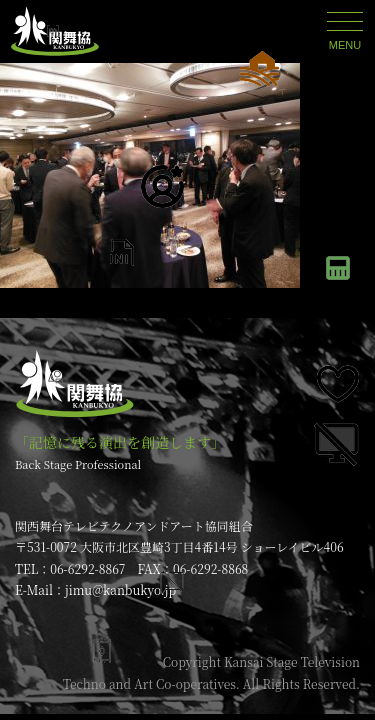  What do you see at coordinates (53, 31) in the screenshot?
I see `connect to matrix decentralized chat network` at bounding box center [53, 31].